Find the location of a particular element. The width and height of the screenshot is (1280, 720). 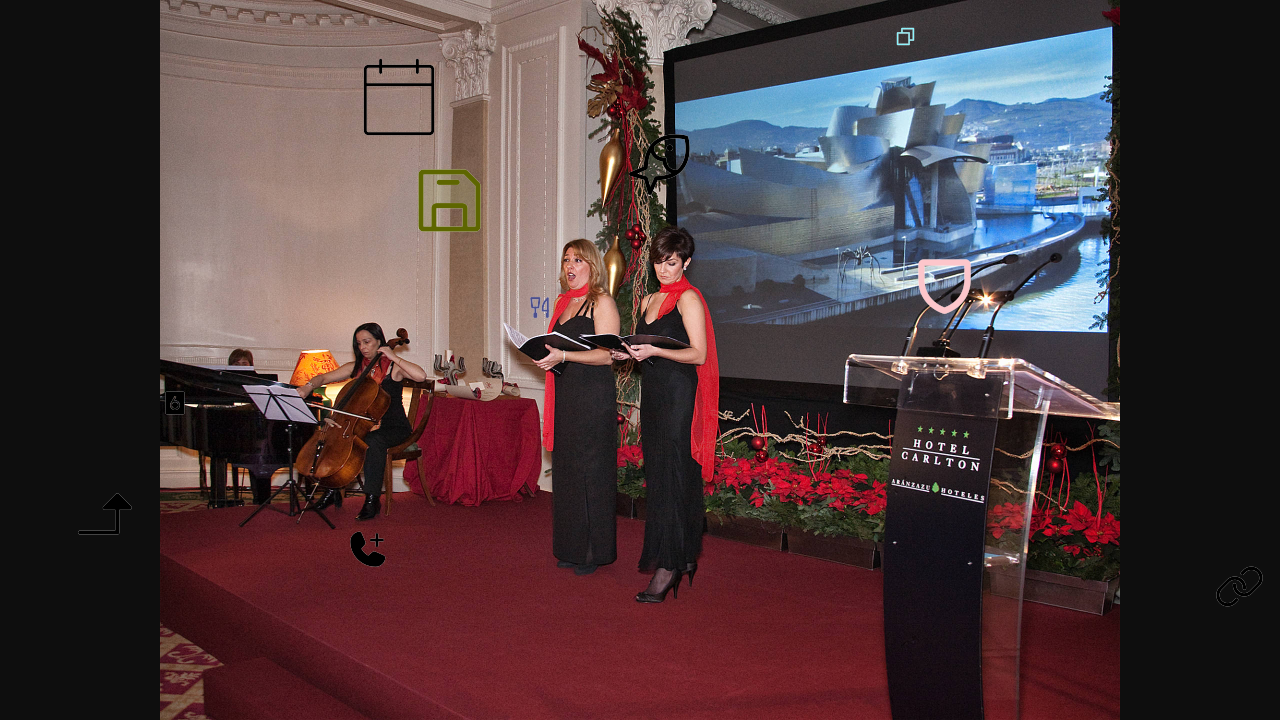

indicates the number six in a sequence or list is located at coordinates (175, 403).